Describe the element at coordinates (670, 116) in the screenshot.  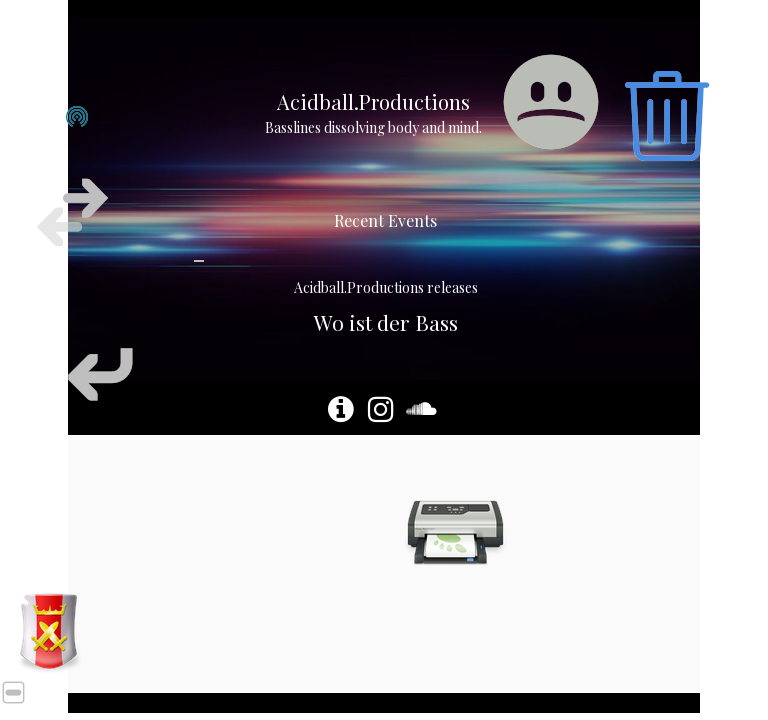
I see `clear file history` at that location.